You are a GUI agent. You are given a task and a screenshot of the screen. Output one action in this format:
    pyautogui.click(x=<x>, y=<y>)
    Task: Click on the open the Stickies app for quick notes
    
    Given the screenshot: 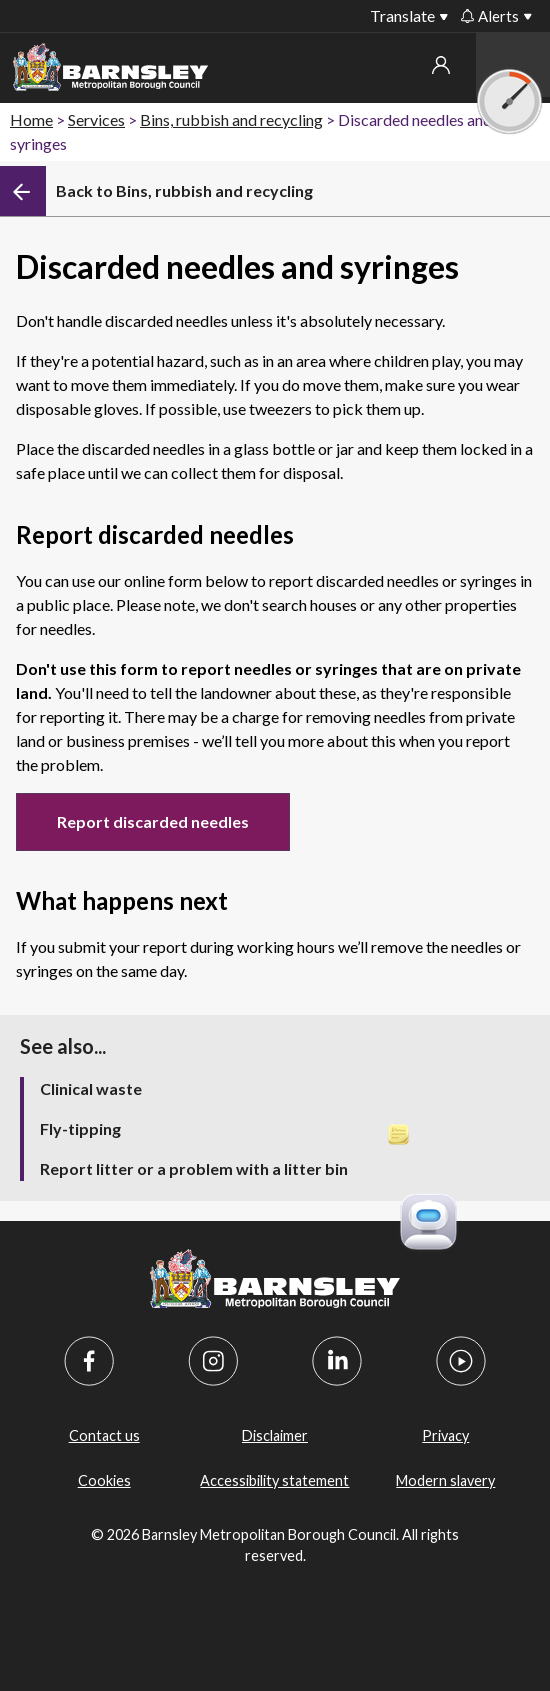 What is the action you would take?
    pyautogui.click(x=398, y=1134)
    